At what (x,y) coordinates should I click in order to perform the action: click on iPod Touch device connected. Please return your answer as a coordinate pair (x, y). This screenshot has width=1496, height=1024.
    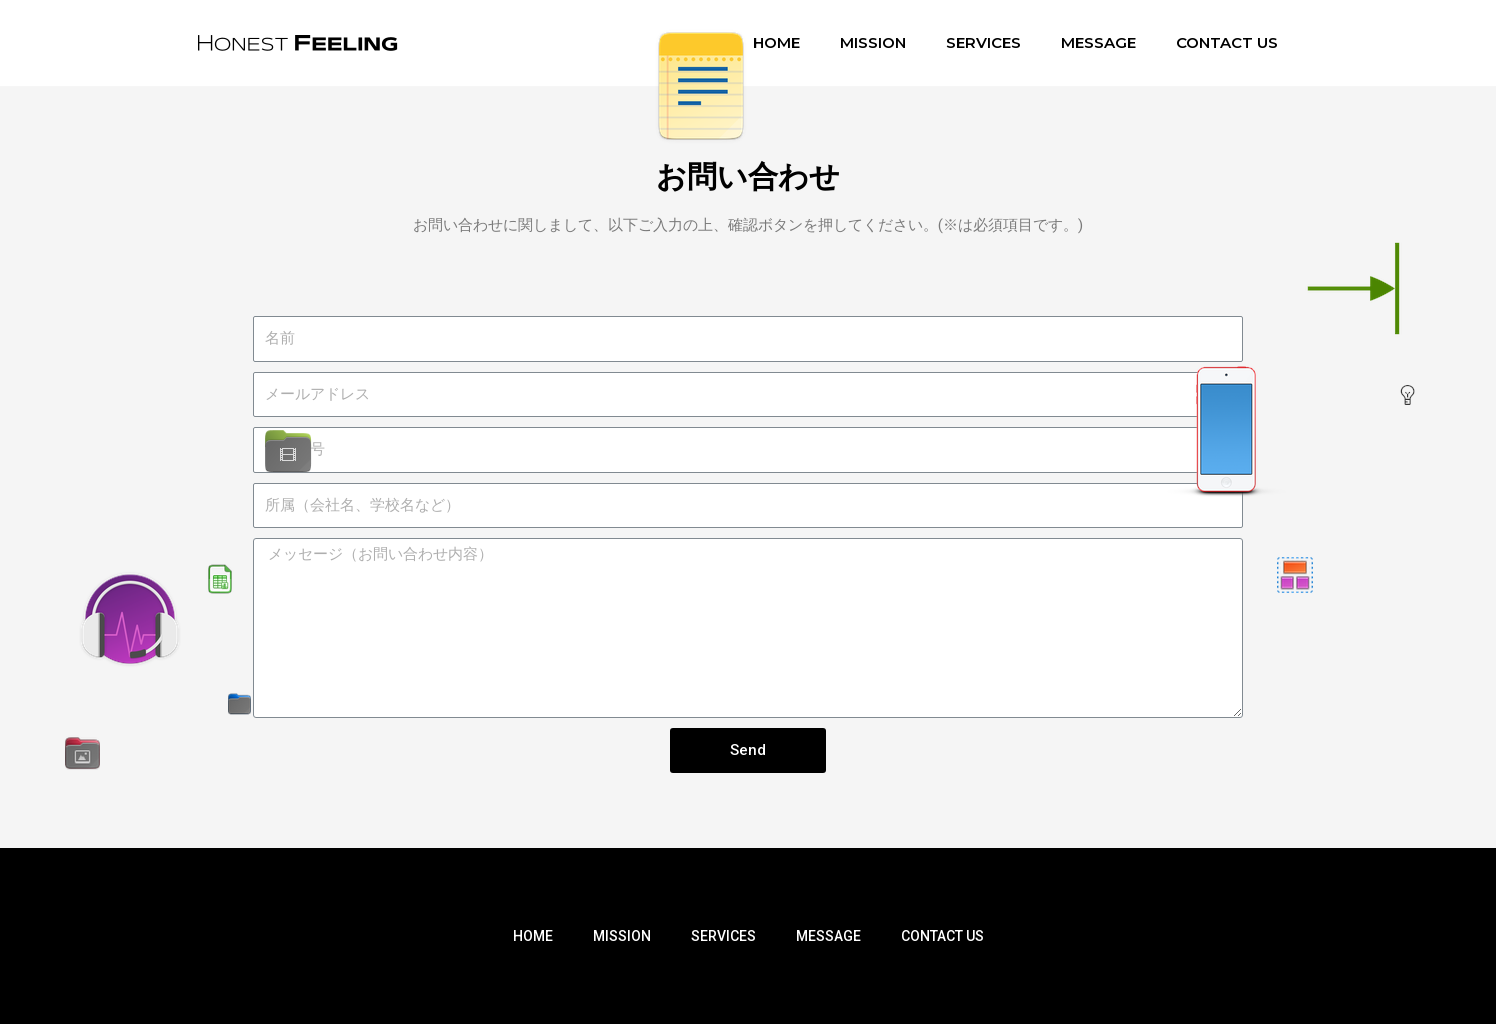
    Looking at the image, I should click on (1226, 431).